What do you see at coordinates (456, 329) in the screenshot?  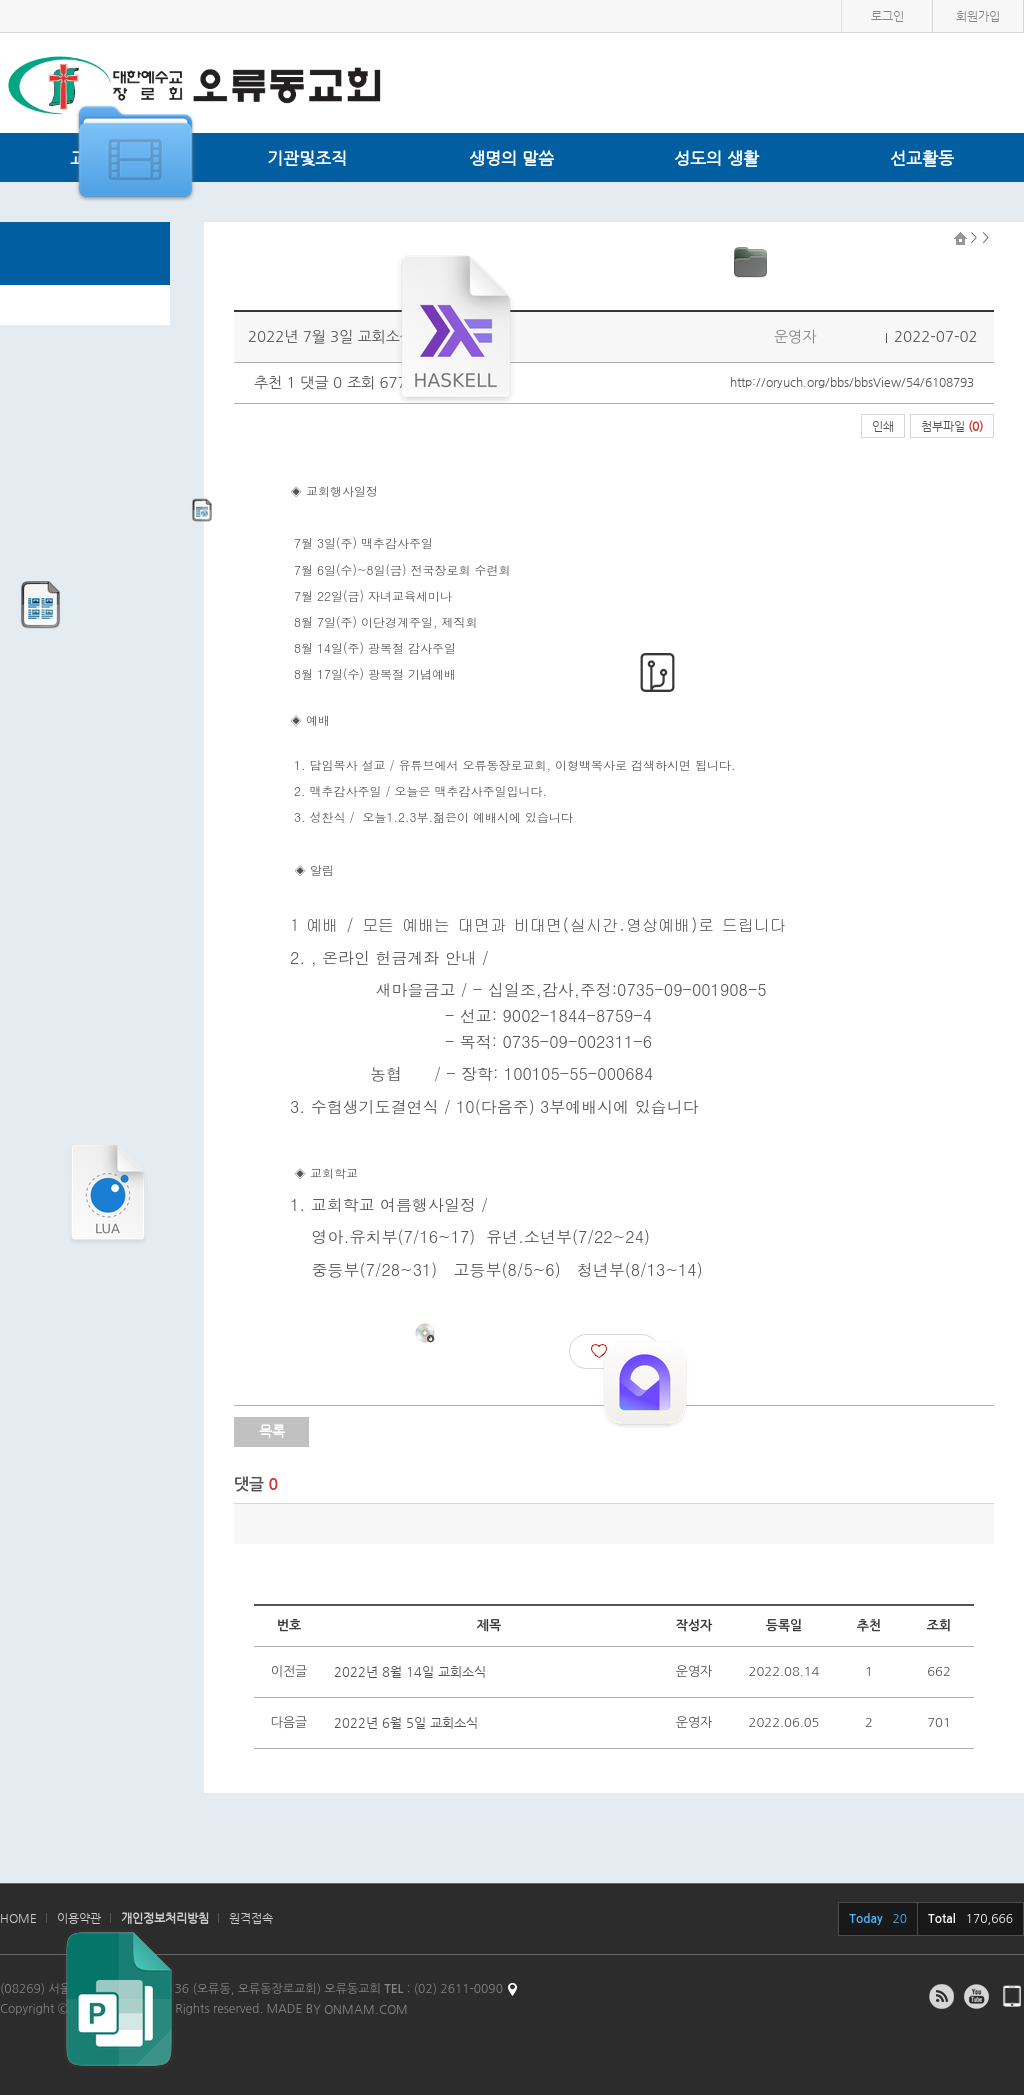 I see `a haskell source code file` at bounding box center [456, 329].